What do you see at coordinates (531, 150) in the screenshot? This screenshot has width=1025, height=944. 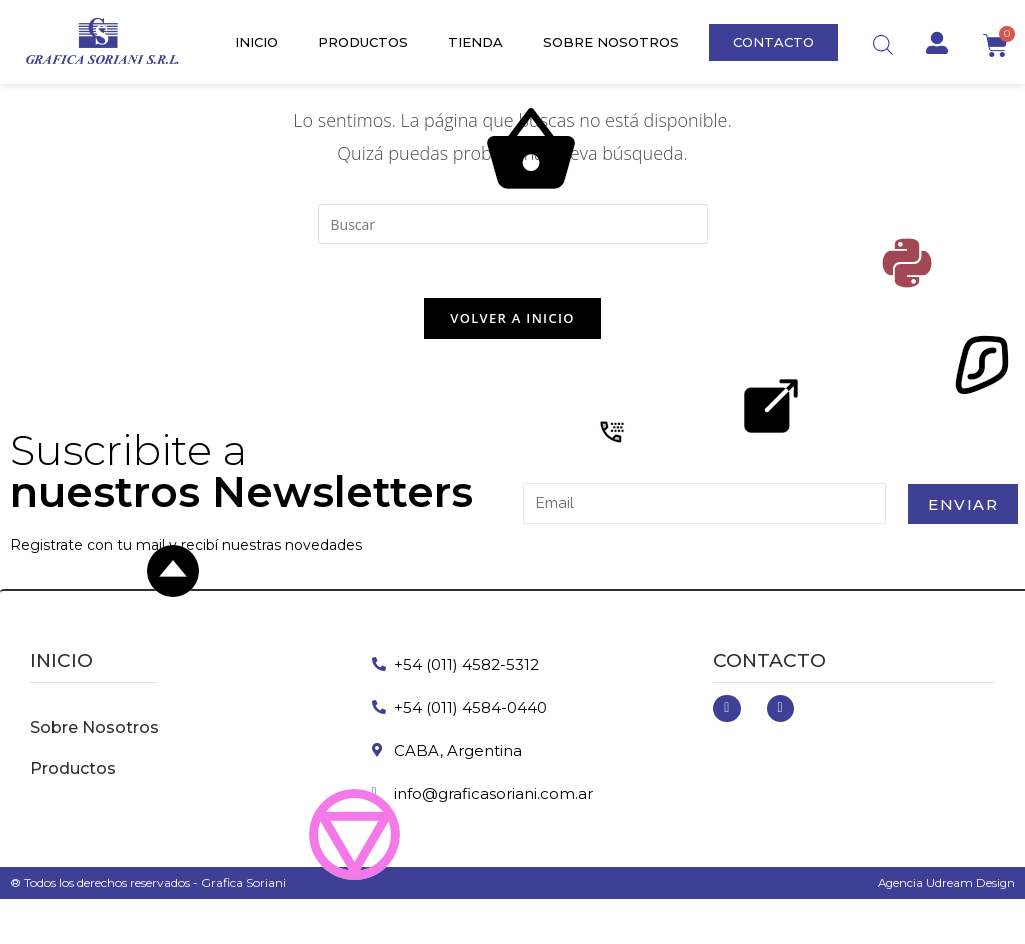 I see `view your shopping basket` at bounding box center [531, 150].